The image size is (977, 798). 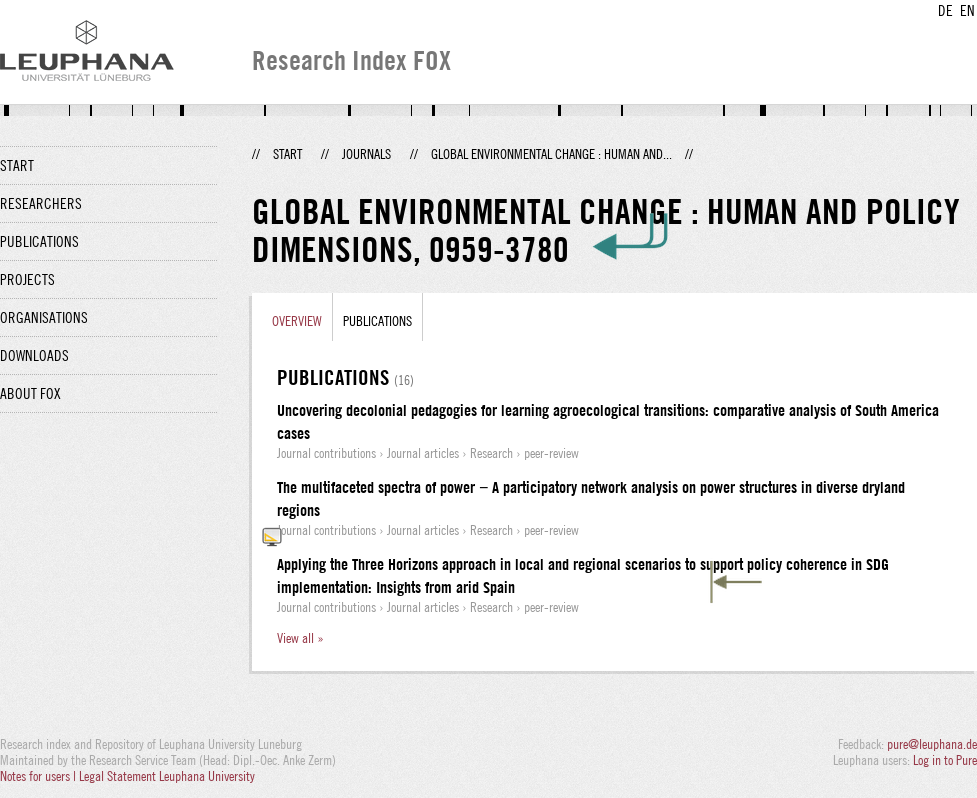 What do you see at coordinates (629, 236) in the screenshot?
I see `reply all to an email message` at bounding box center [629, 236].